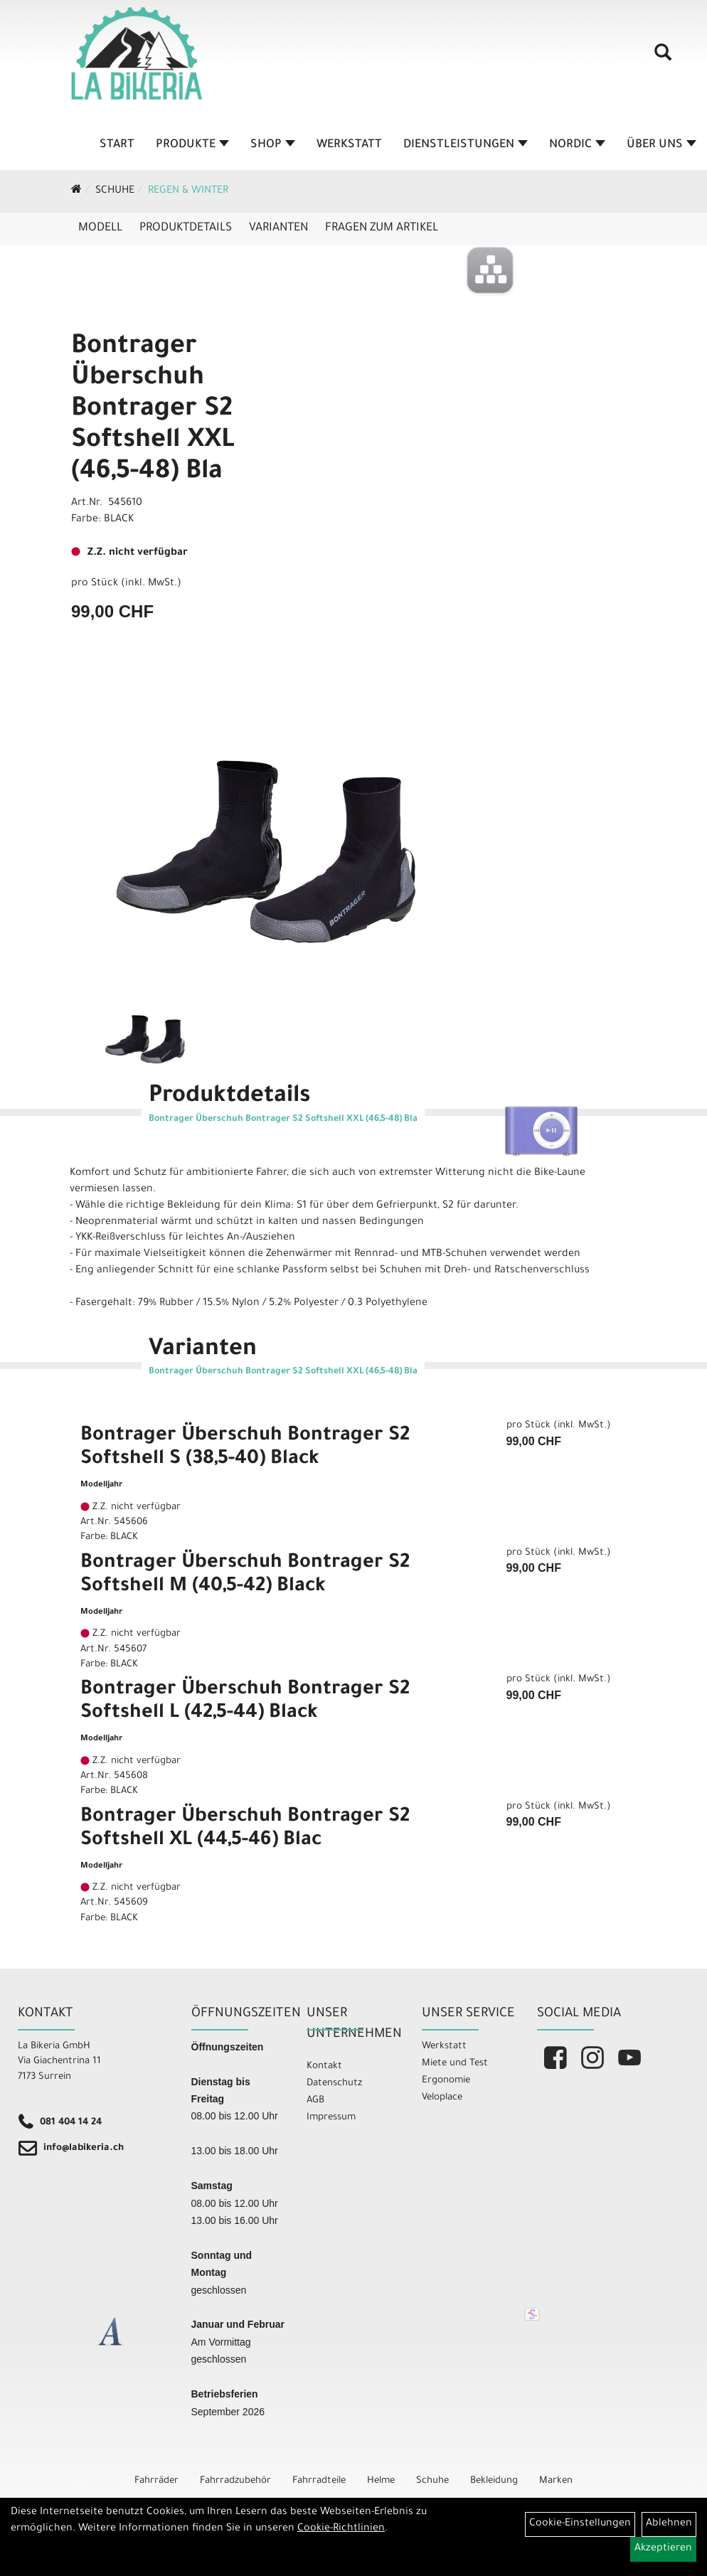  What do you see at coordinates (541, 1117) in the screenshot?
I see `iPod shuffle device connected` at bounding box center [541, 1117].